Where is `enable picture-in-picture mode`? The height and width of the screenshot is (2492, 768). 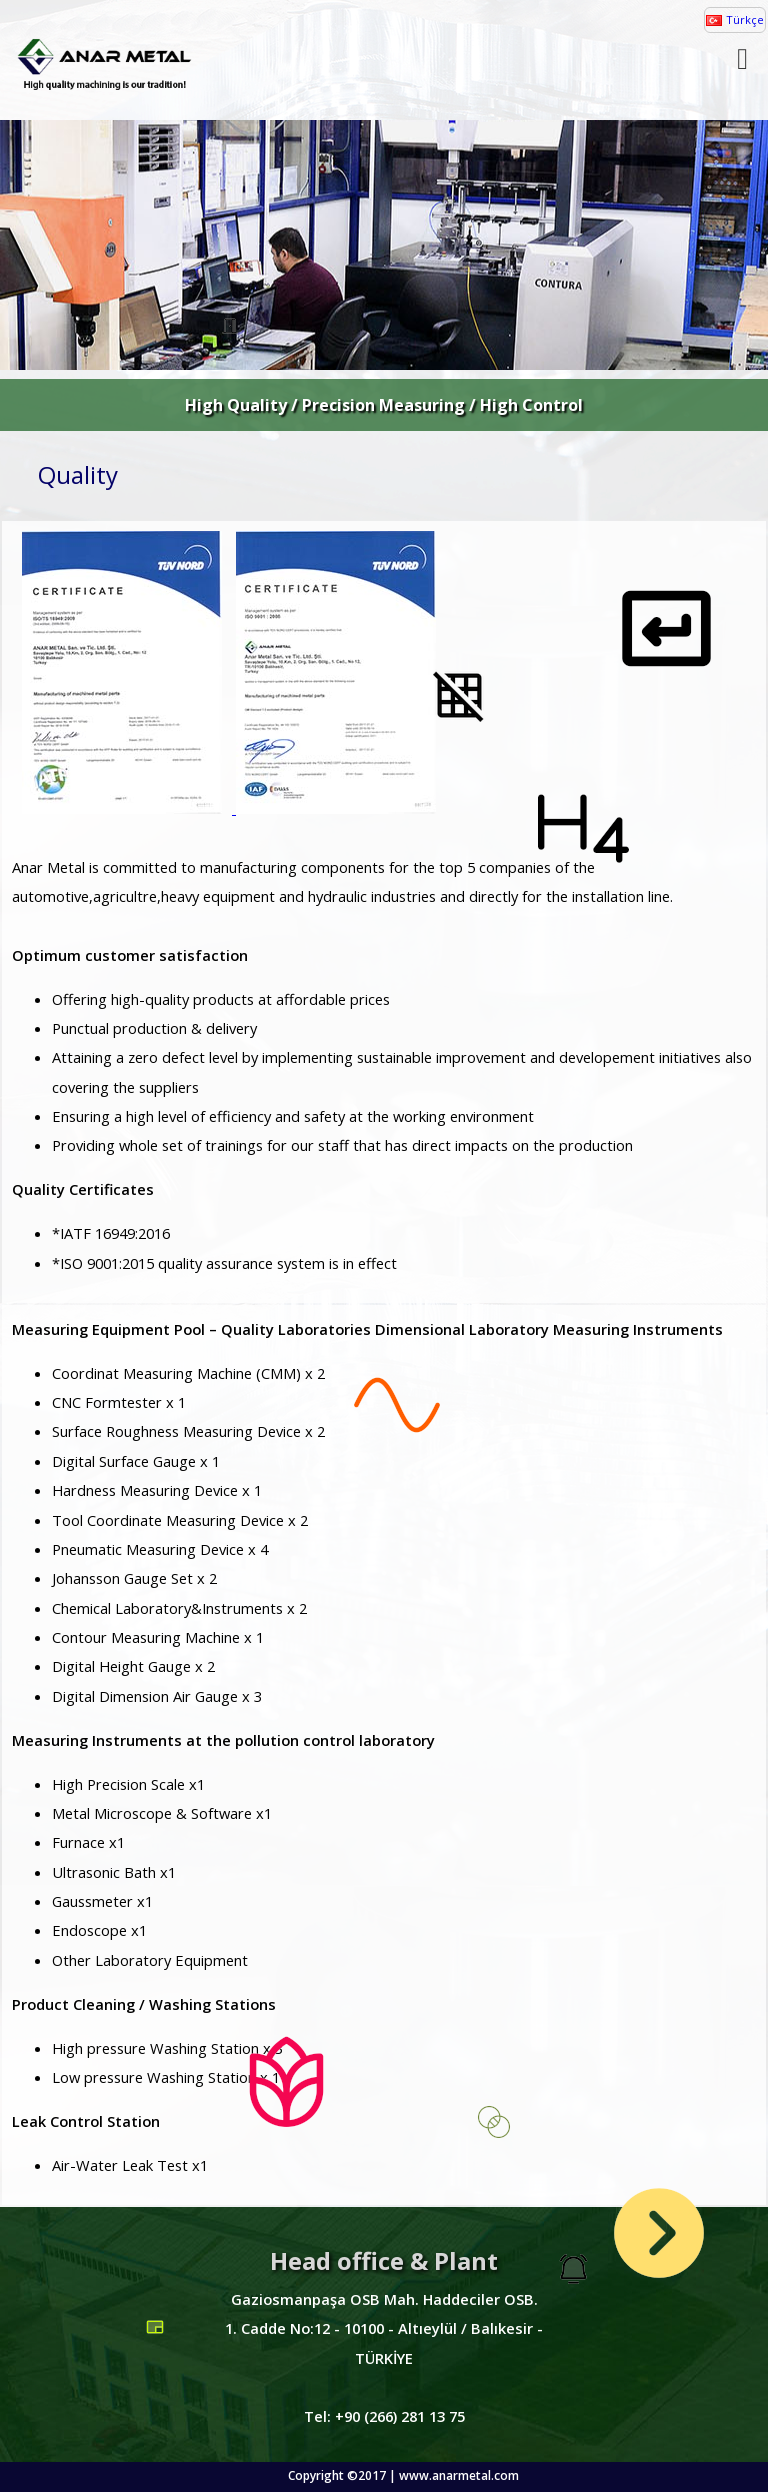 enable picture-in-picture mode is located at coordinates (155, 2327).